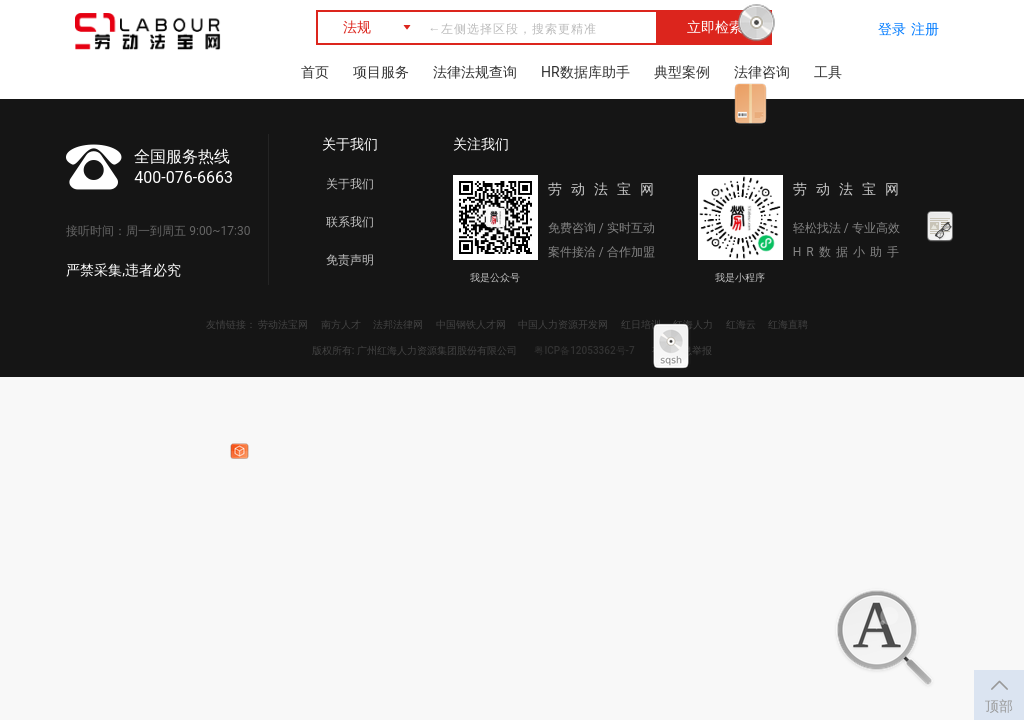  I want to click on access DVD-ROM drive, so click(756, 22).